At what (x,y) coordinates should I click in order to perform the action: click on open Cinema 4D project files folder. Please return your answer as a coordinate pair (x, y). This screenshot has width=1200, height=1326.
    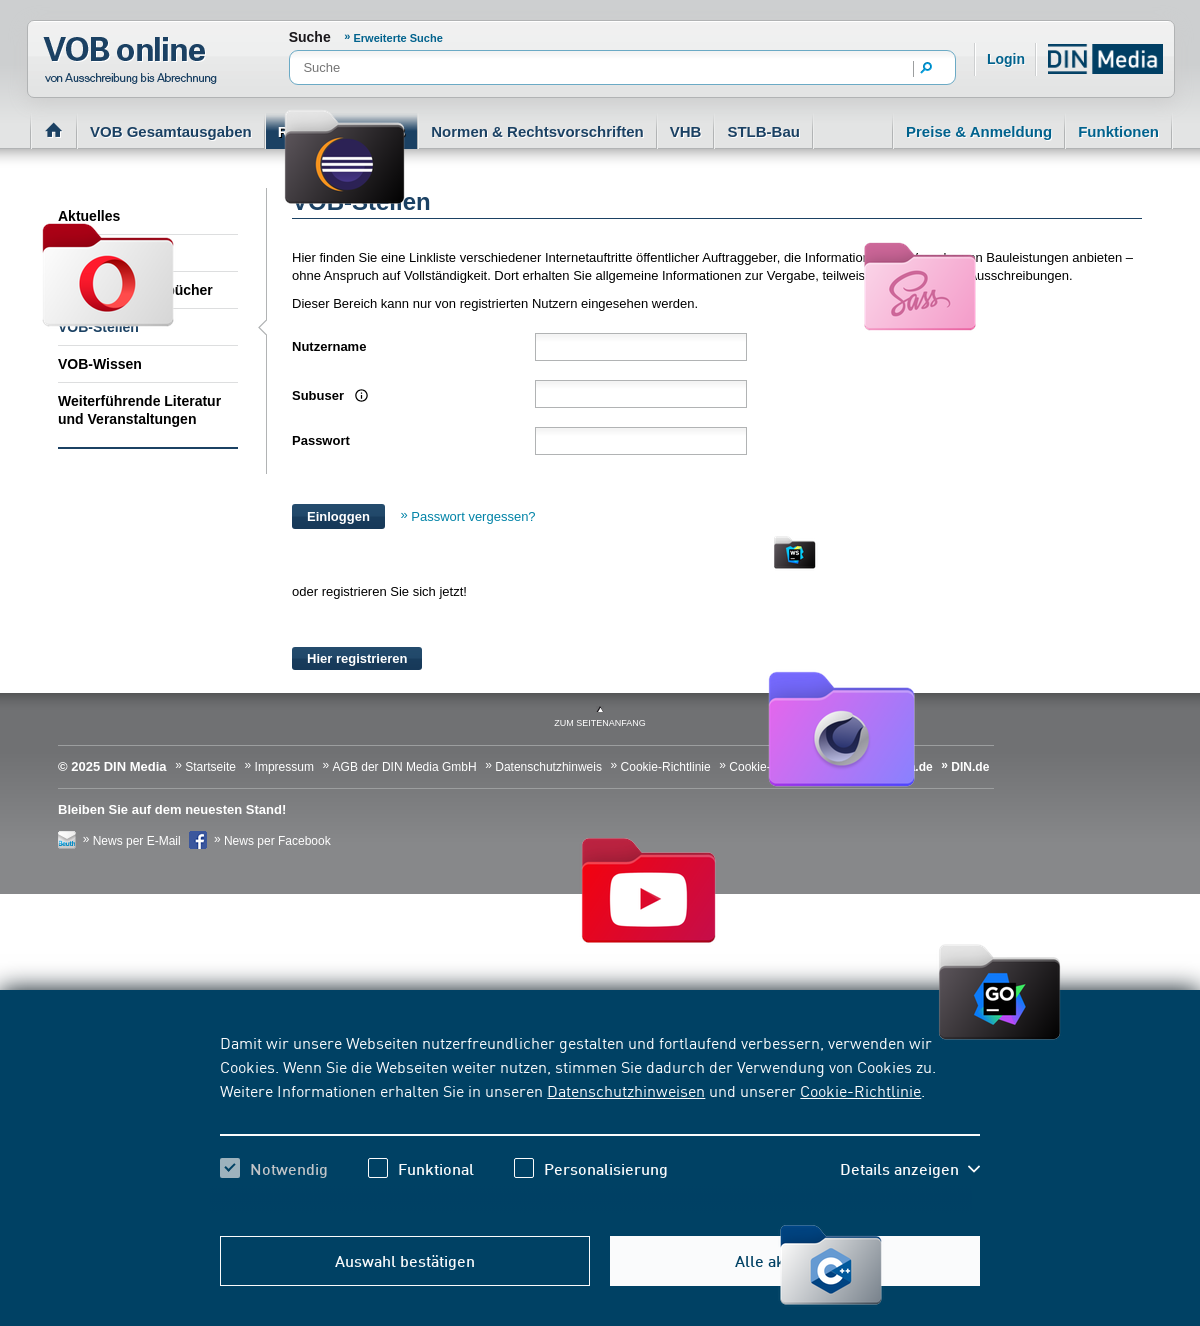
    Looking at the image, I should click on (841, 733).